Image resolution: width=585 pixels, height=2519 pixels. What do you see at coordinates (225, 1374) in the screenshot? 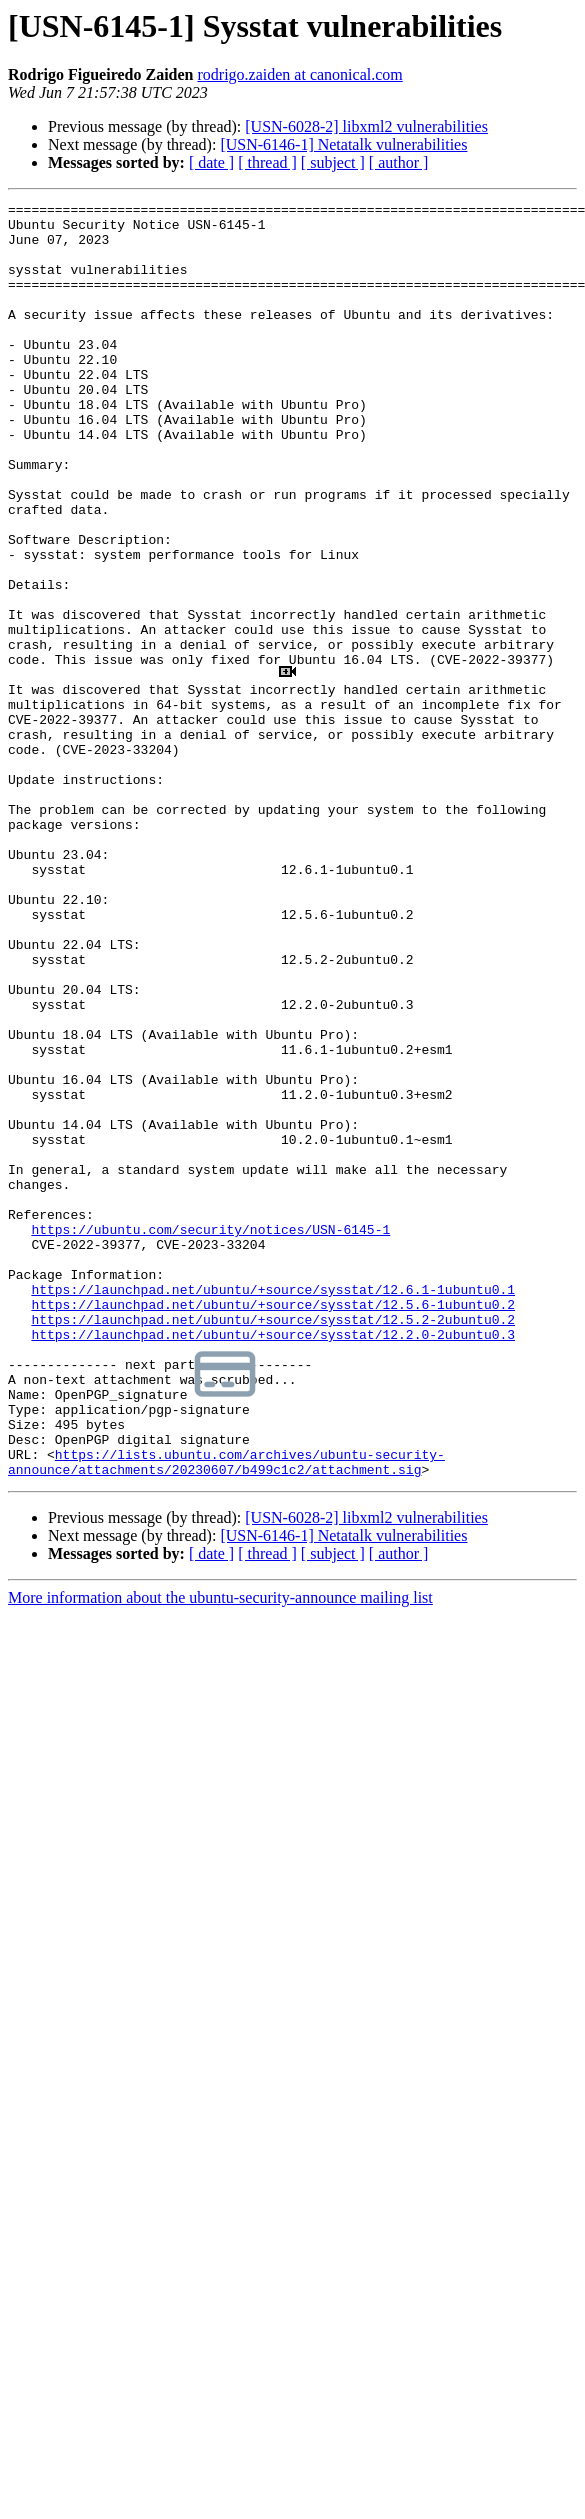
I see `access payment methods` at bounding box center [225, 1374].